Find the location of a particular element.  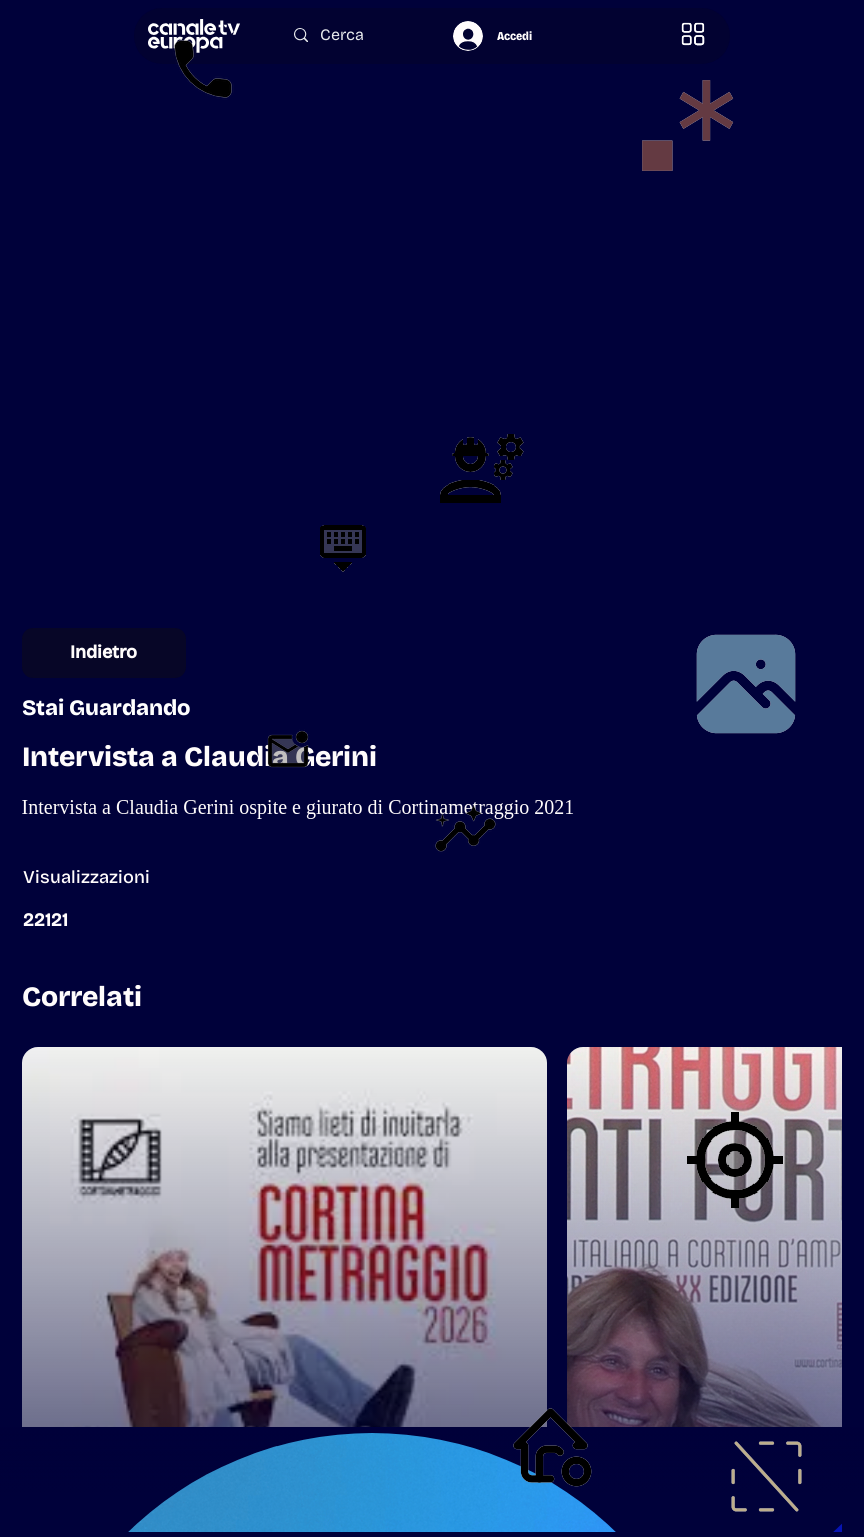

view photos or images is located at coordinates (746, 684).